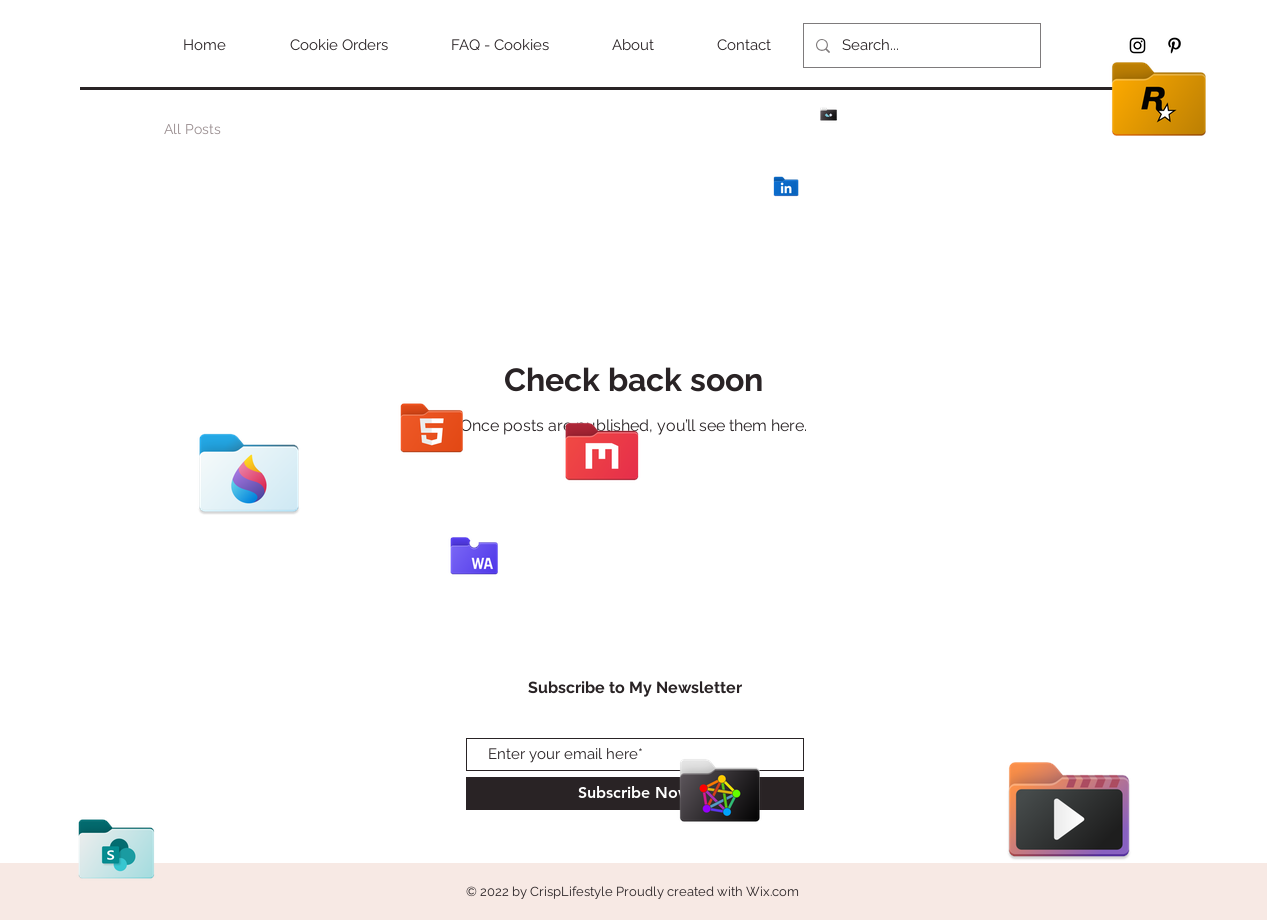 The height and width of the screenshot is (920, 1267). What do you see at coordinates (786, 187) in the screenshot?
I see `open folder containing linkedin-related files` at bounding box center [786, 187].